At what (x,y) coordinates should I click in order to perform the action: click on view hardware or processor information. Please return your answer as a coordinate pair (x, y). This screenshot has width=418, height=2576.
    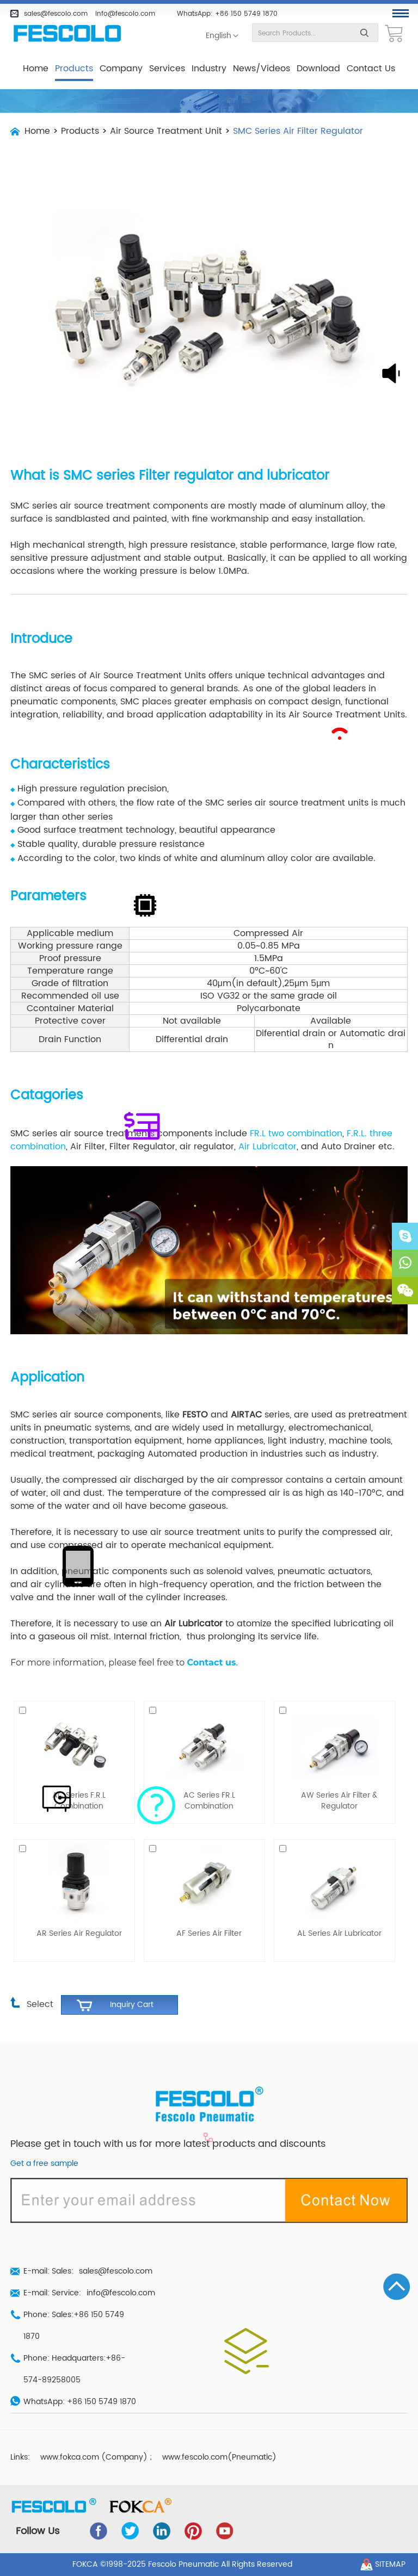
    Looking at the image, I should click on (145, 905).